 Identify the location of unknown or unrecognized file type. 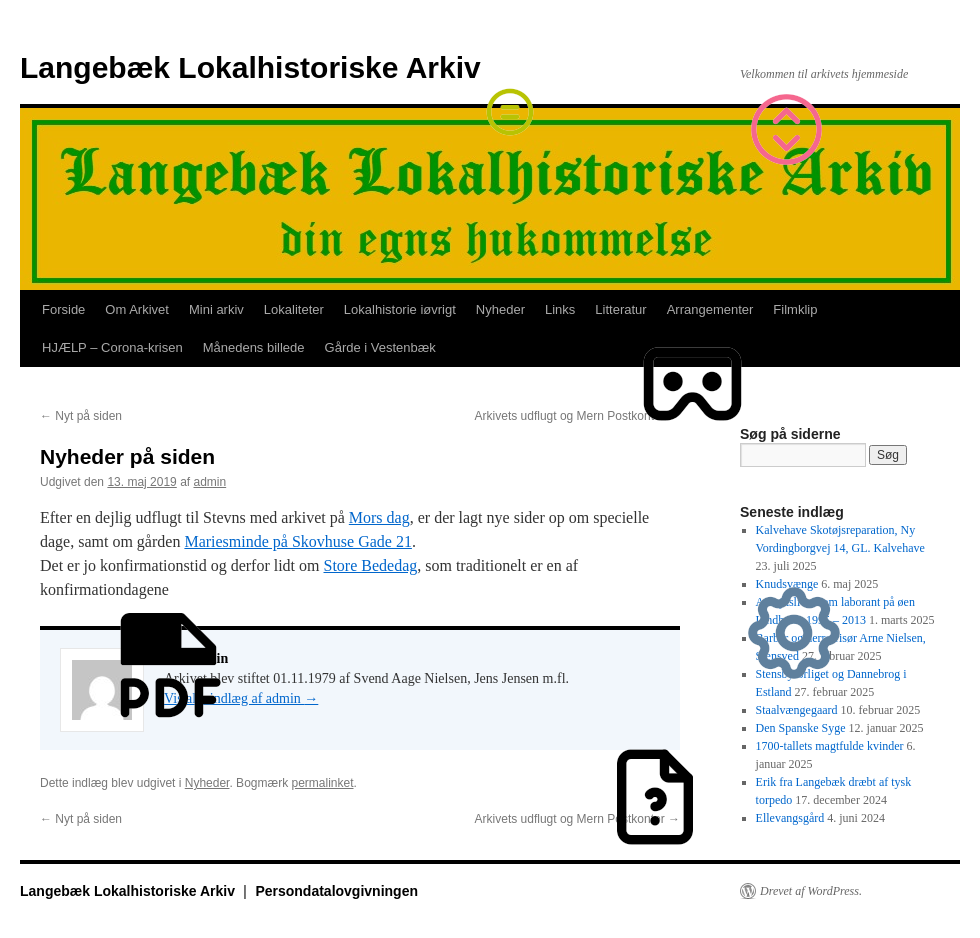
(655, 797).